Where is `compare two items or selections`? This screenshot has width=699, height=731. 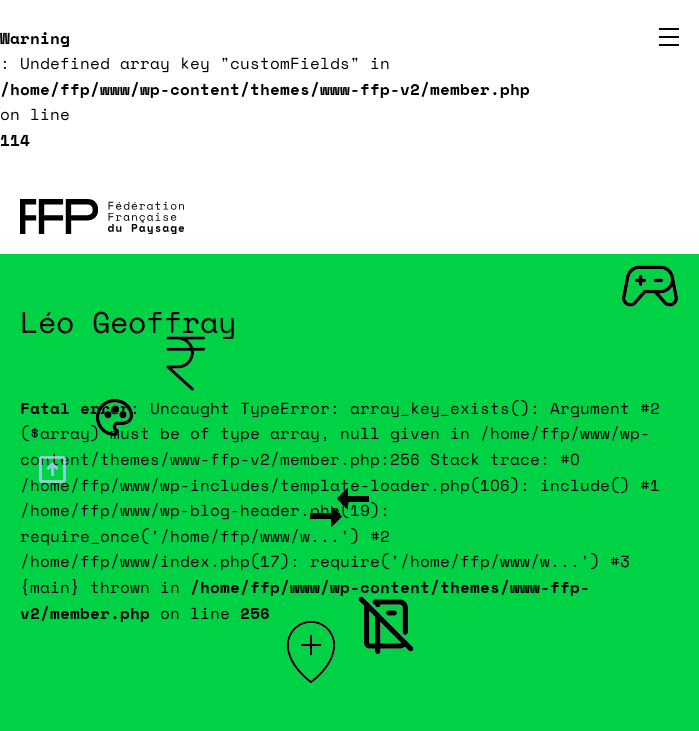
compare two items or selections is located at coordinates (339, 507).